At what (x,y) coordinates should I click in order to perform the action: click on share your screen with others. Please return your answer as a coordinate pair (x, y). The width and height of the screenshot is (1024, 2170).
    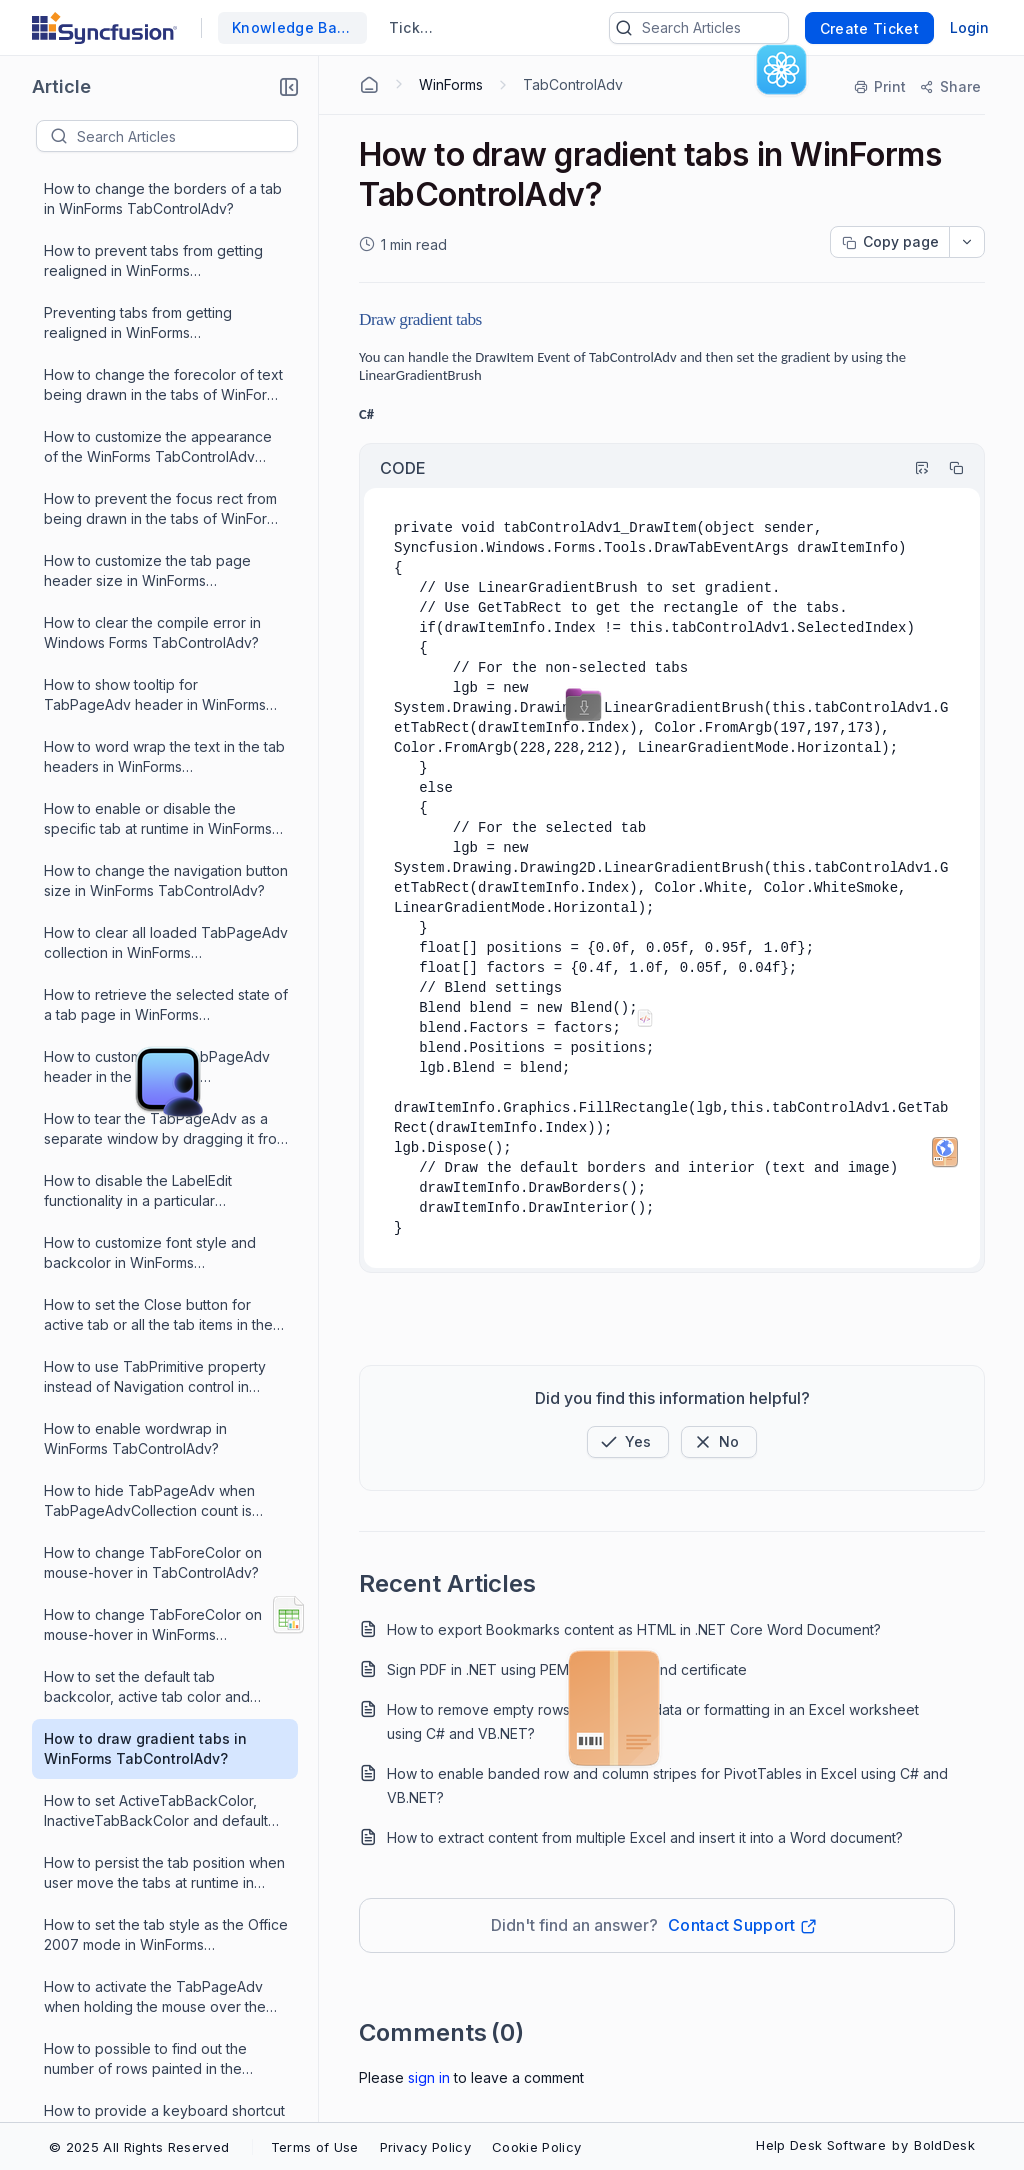
    Looking at the image, I should click on (168, 1079).